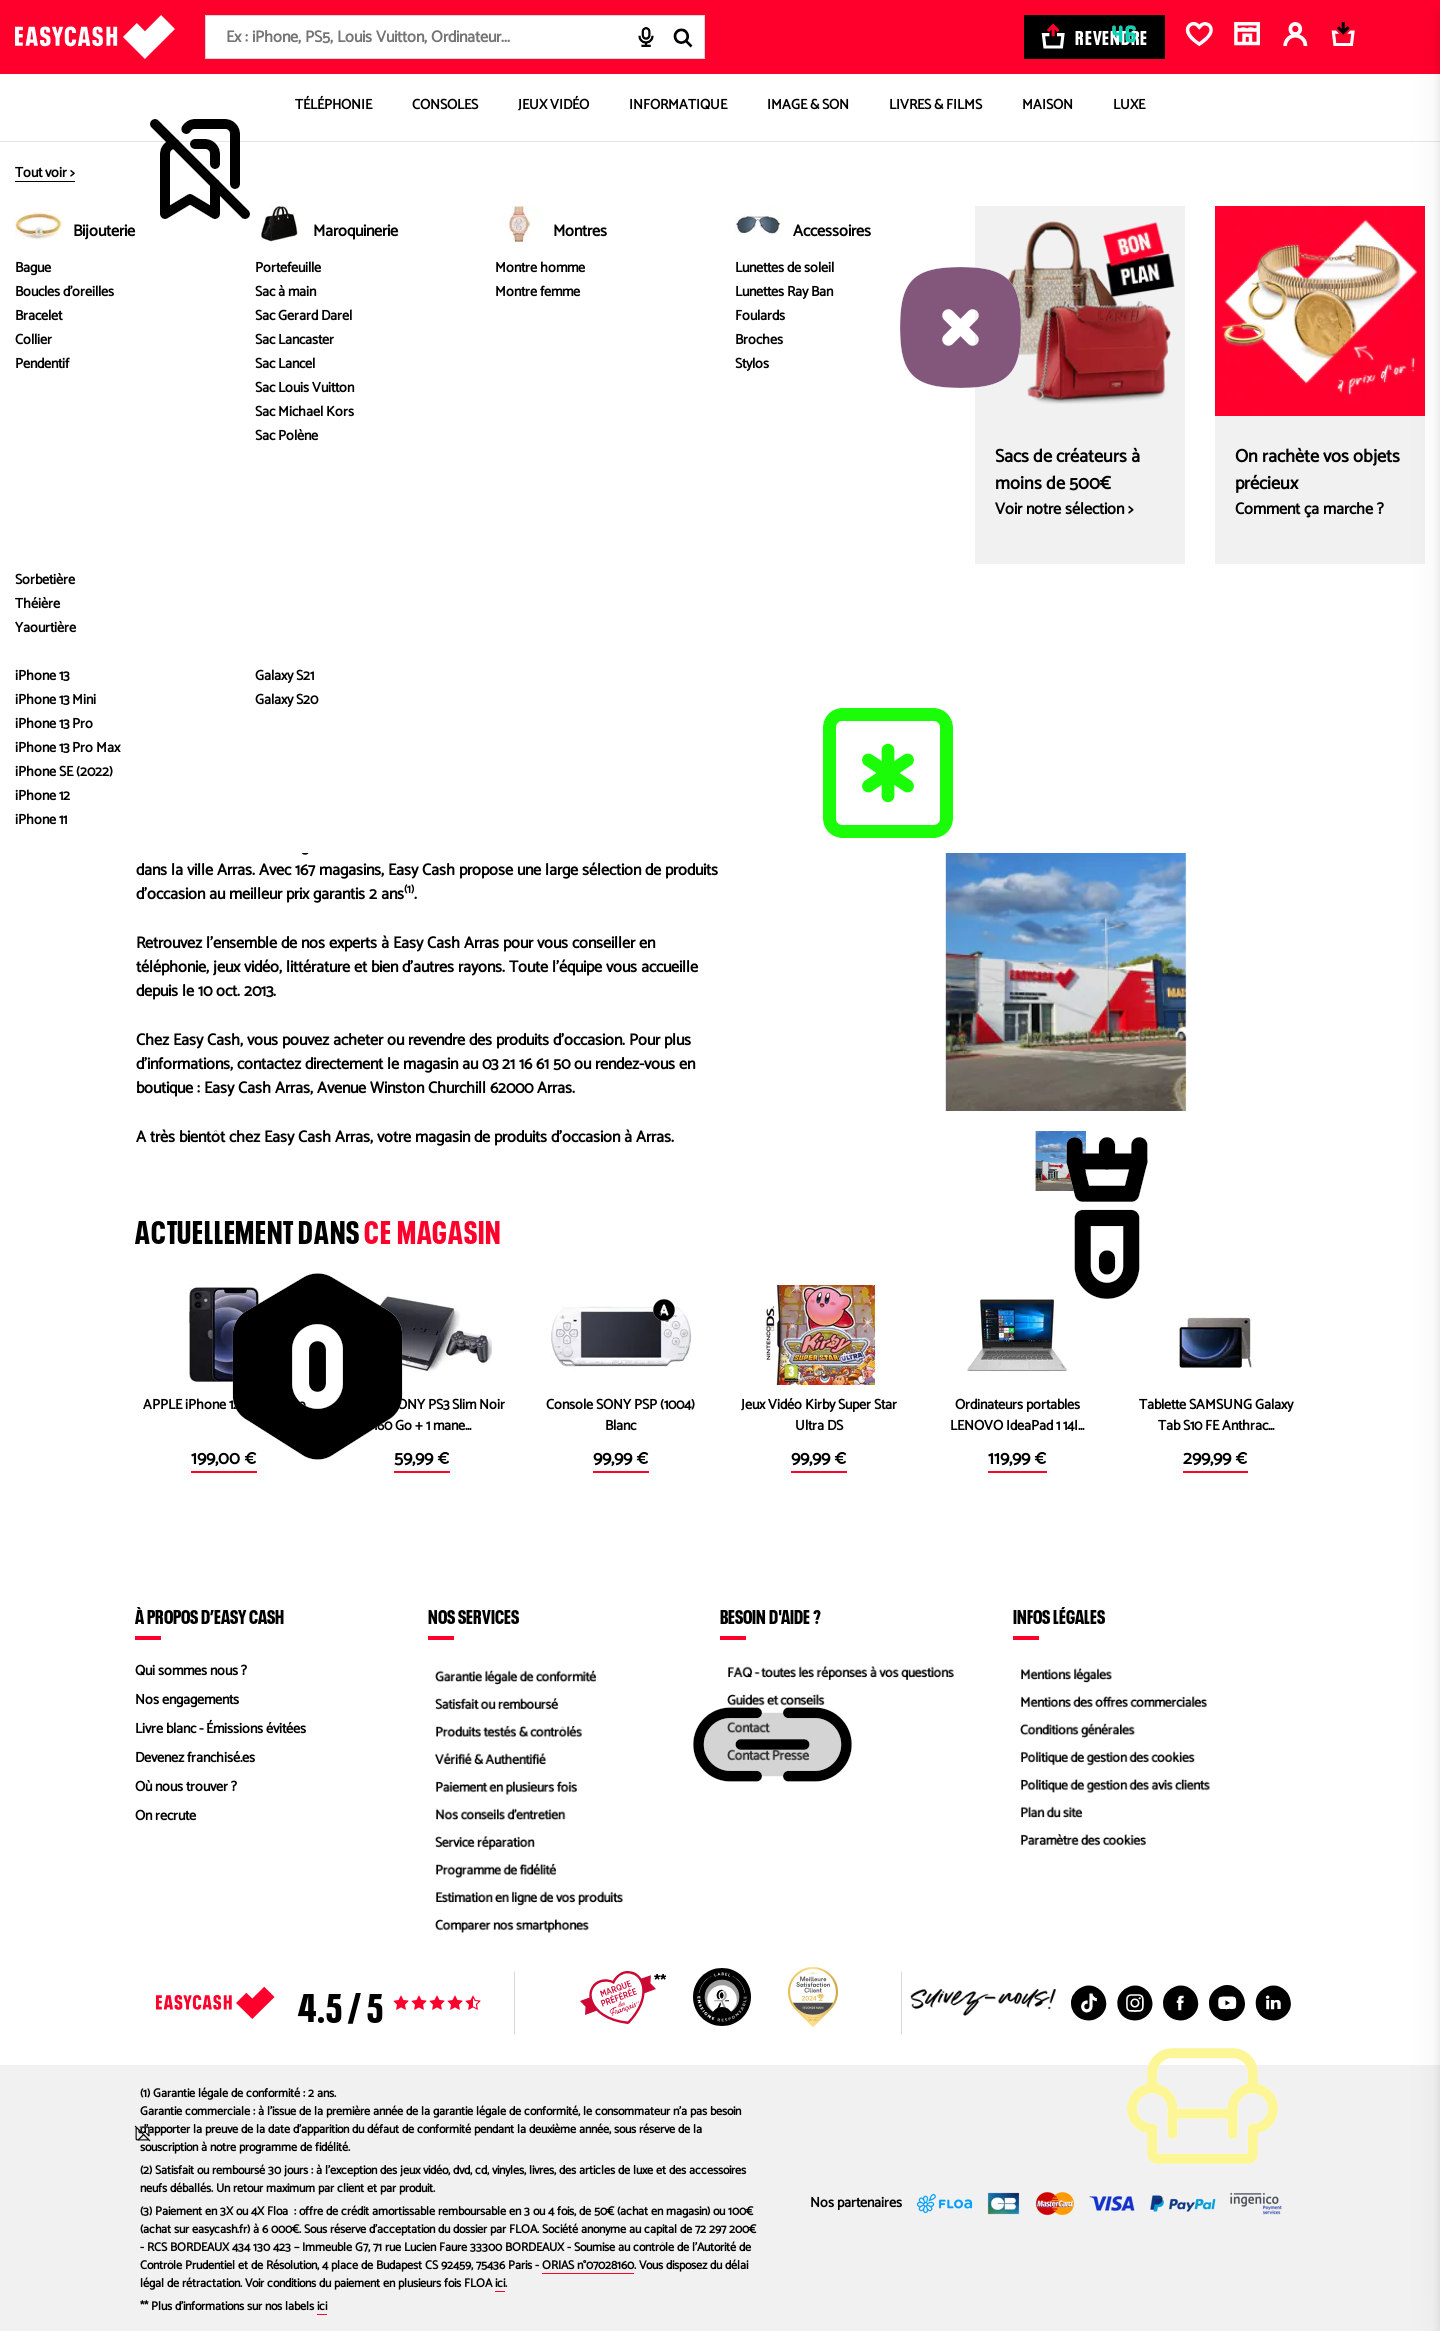 This screenshot has width=1440, height=2331. Describe the element at coordinates (664, 1310) in the screenshot. I see `xbox controller A button indicator` at that location.